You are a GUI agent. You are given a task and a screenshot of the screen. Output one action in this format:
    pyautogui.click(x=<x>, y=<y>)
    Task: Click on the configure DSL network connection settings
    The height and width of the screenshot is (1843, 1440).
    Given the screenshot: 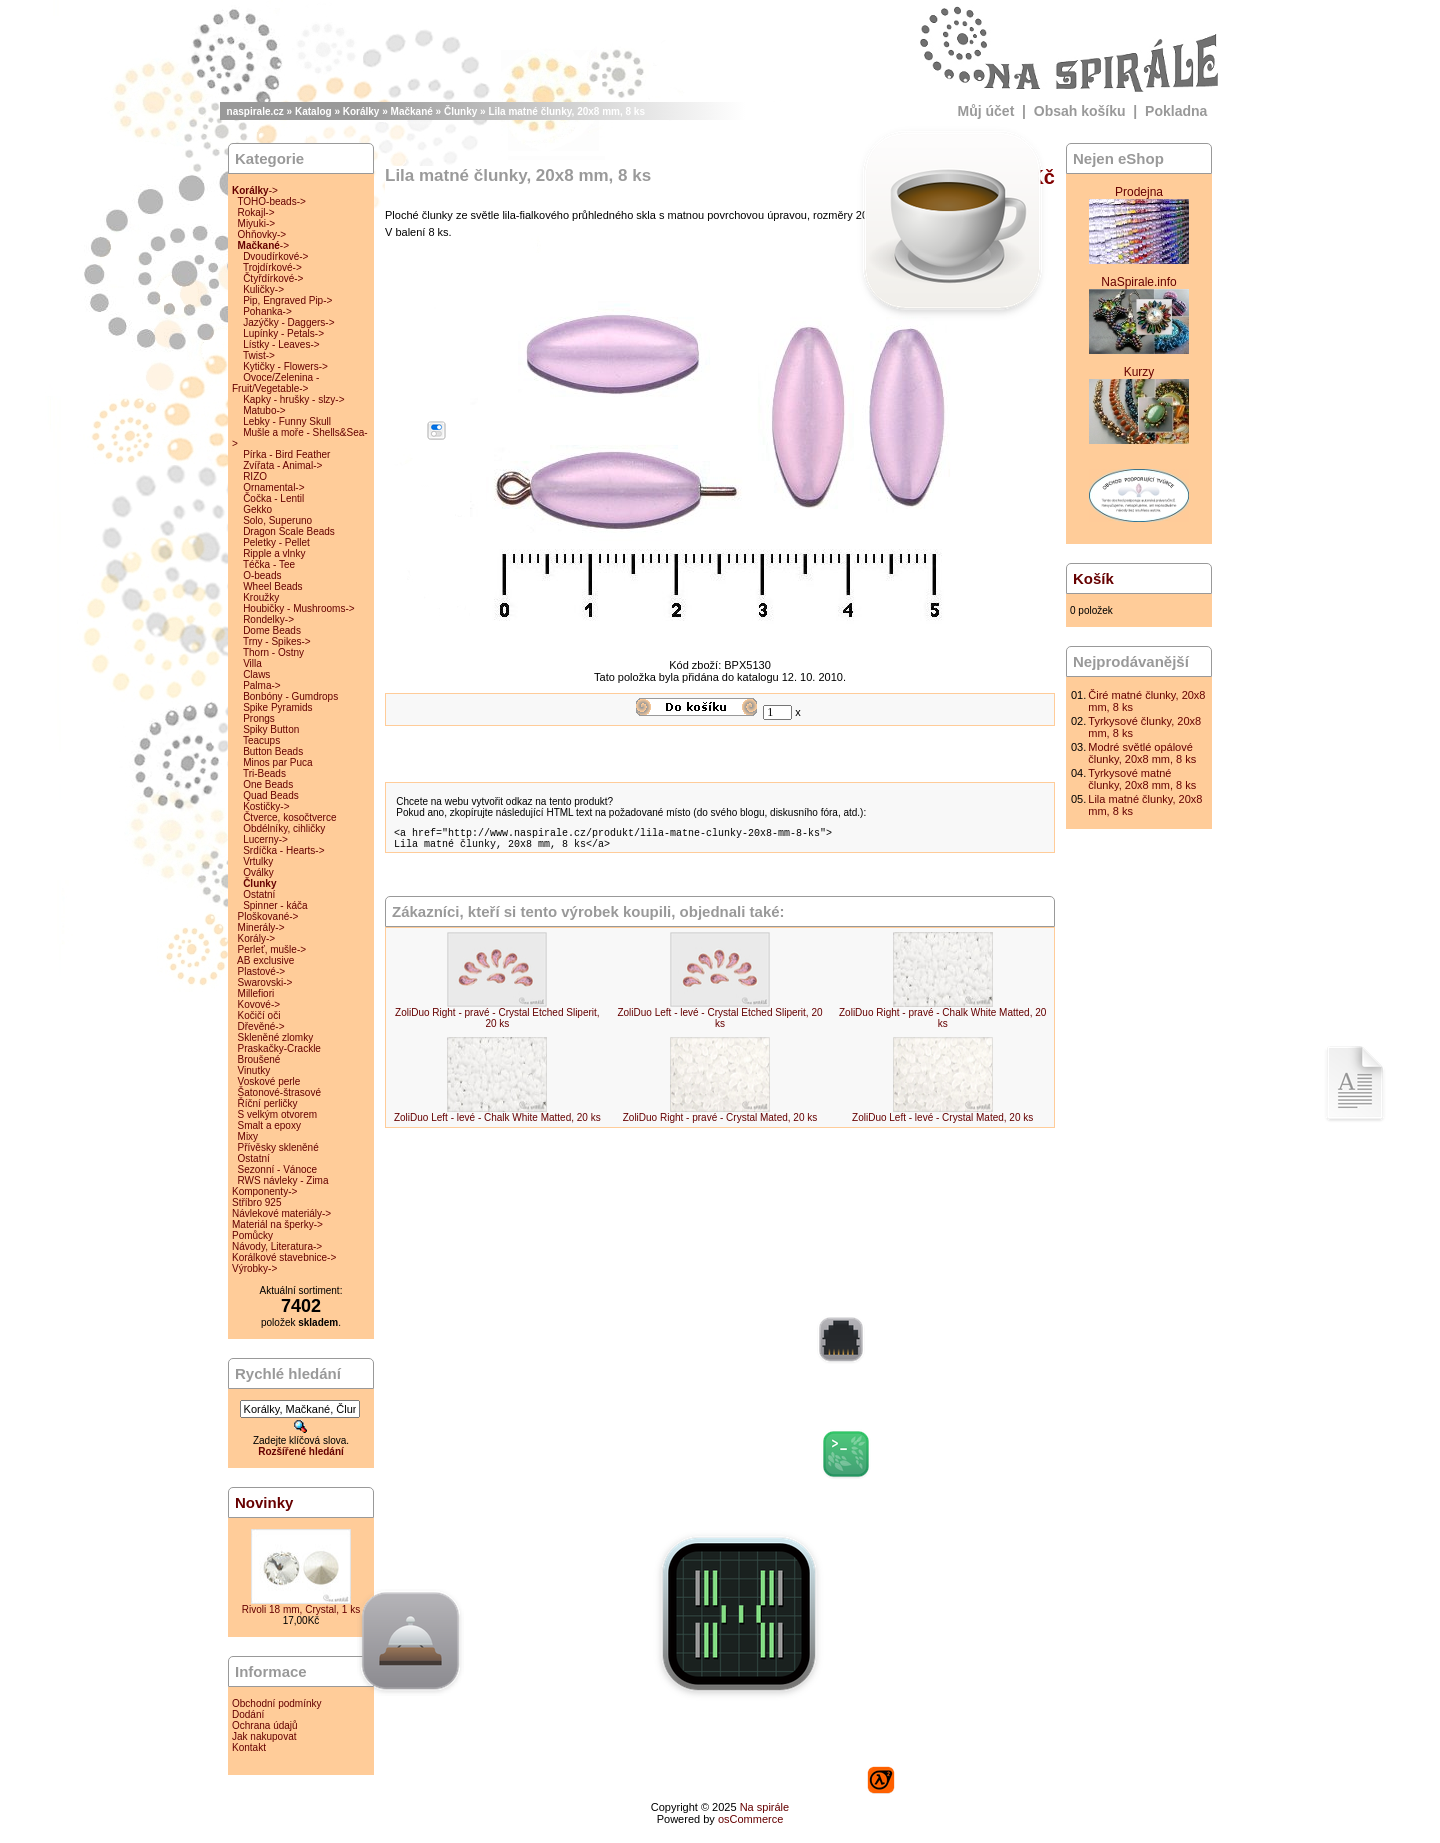 What is the action you would take?
    pyautogui.click(x=841, y=1340)
    